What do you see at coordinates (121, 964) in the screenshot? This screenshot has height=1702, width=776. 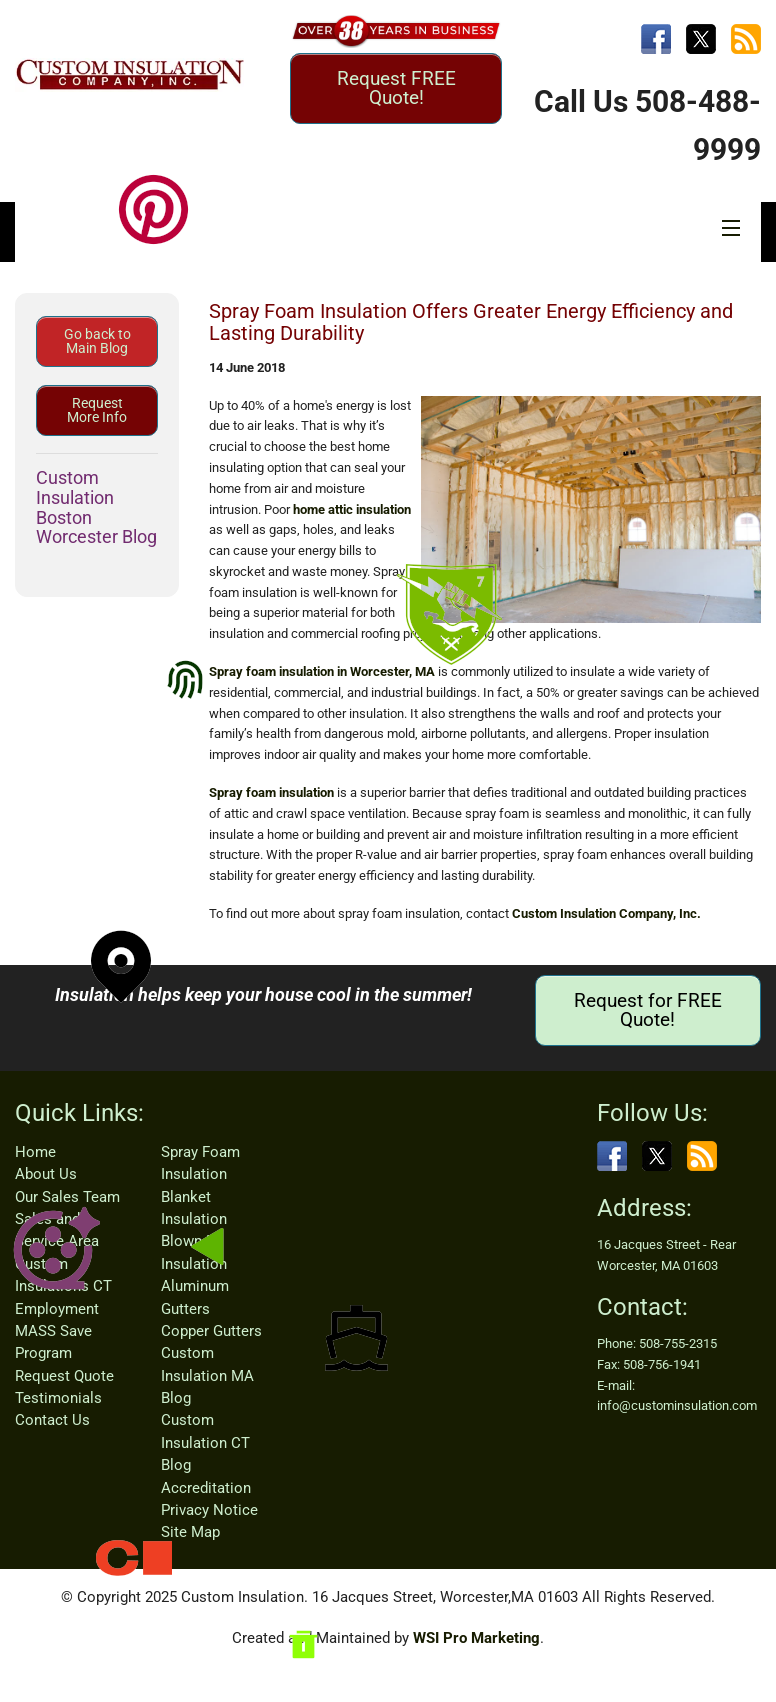 I see `view location on map` at bounding box center [121, 964].